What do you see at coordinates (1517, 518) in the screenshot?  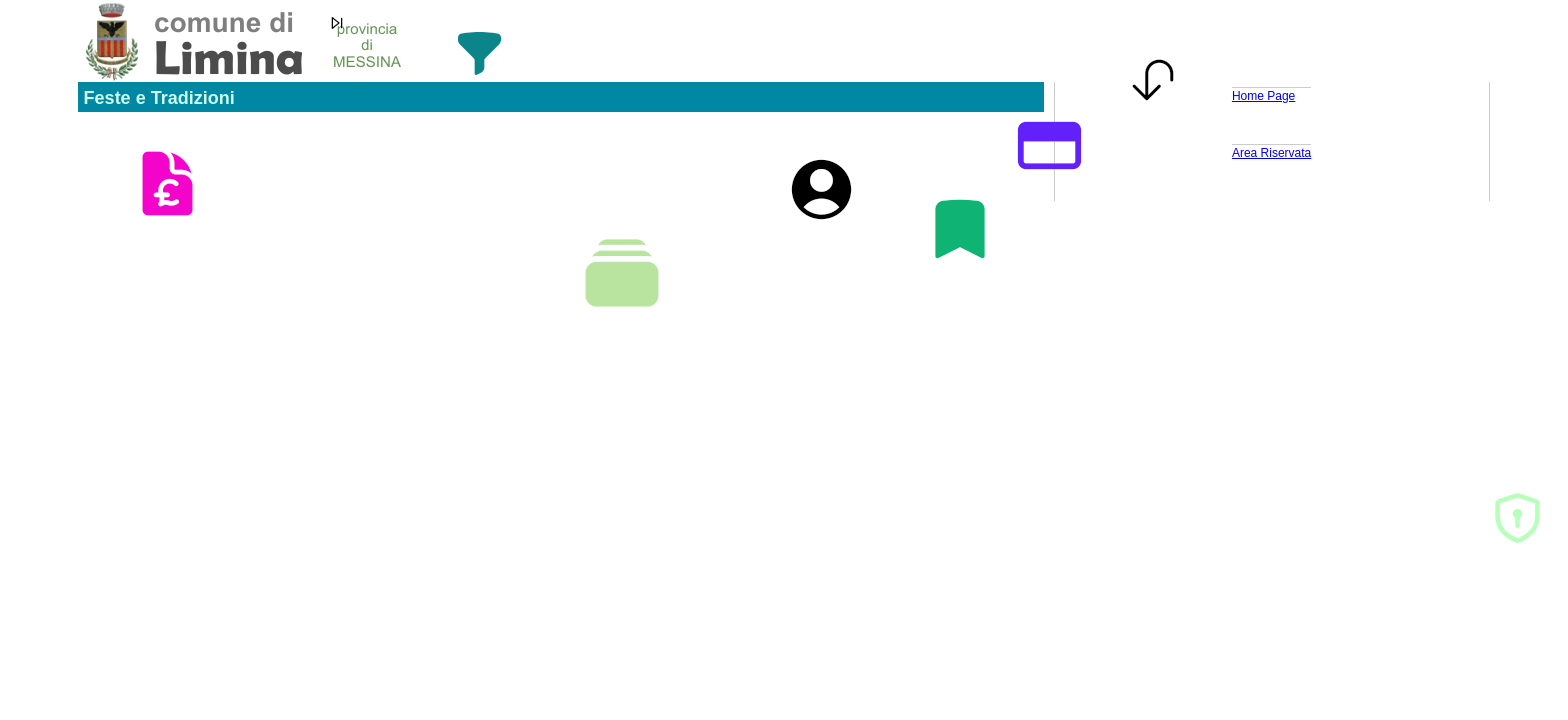 I see `indicates secure or encrypted content` at bounding box center [1517, 518].